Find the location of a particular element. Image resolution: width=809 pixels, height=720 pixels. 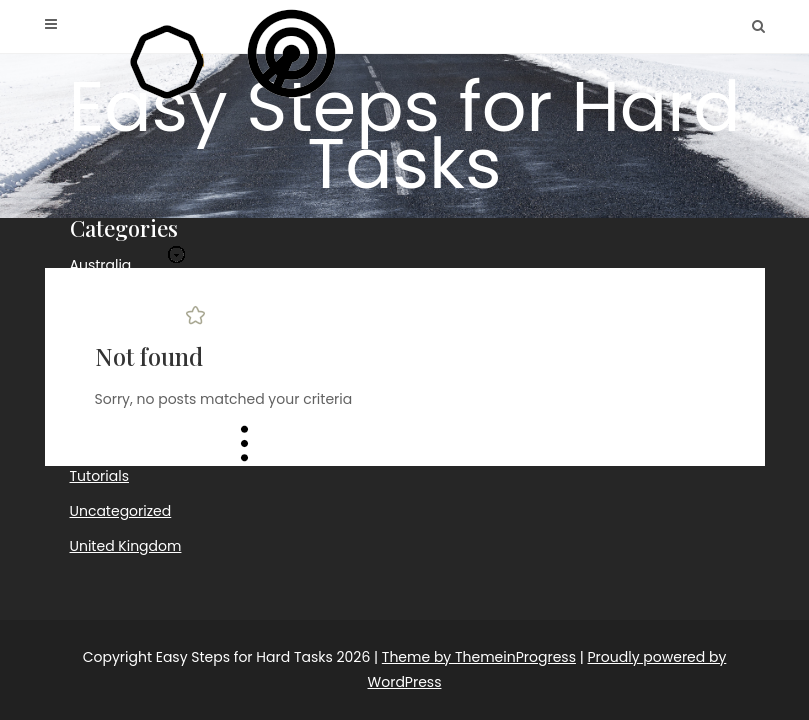

tap to expand dropdown menu is located at coordinates (176, 254).